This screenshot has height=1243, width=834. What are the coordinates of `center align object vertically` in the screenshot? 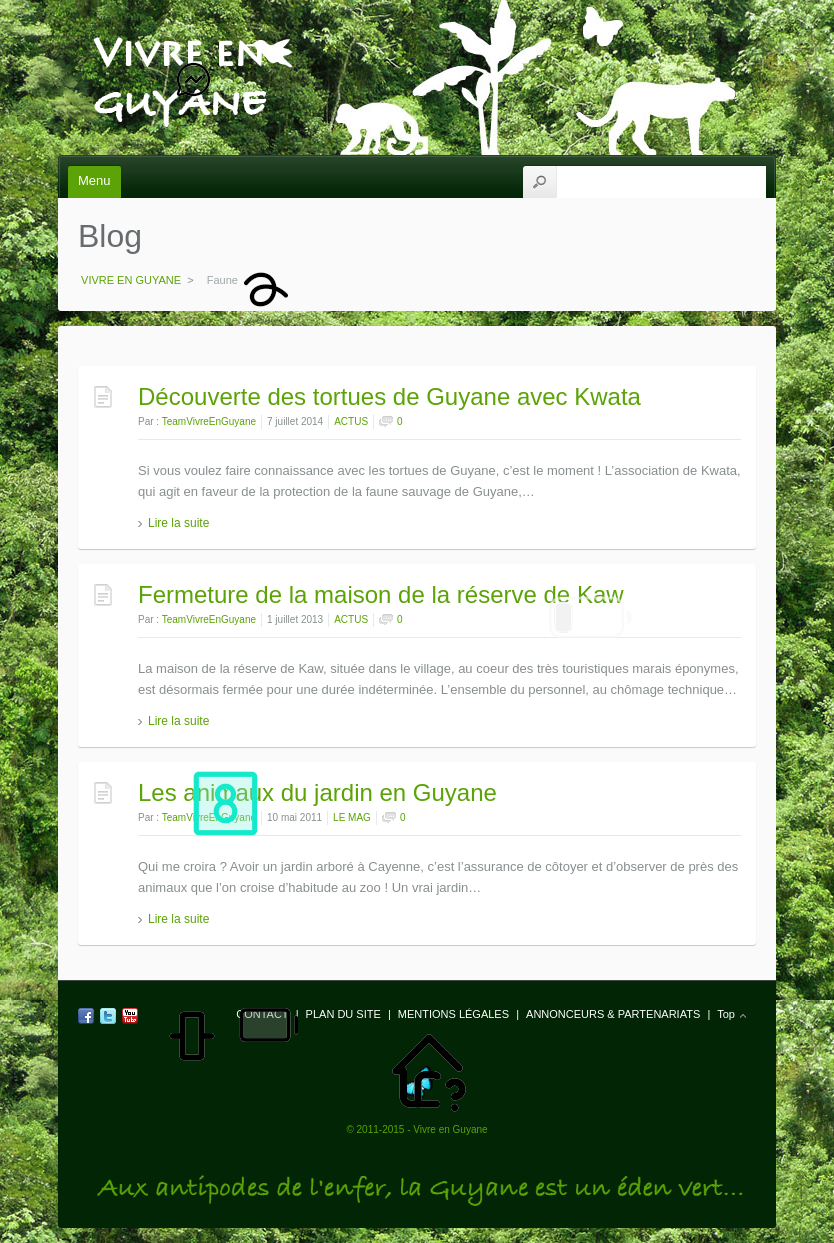 It's located at (192, 1036).